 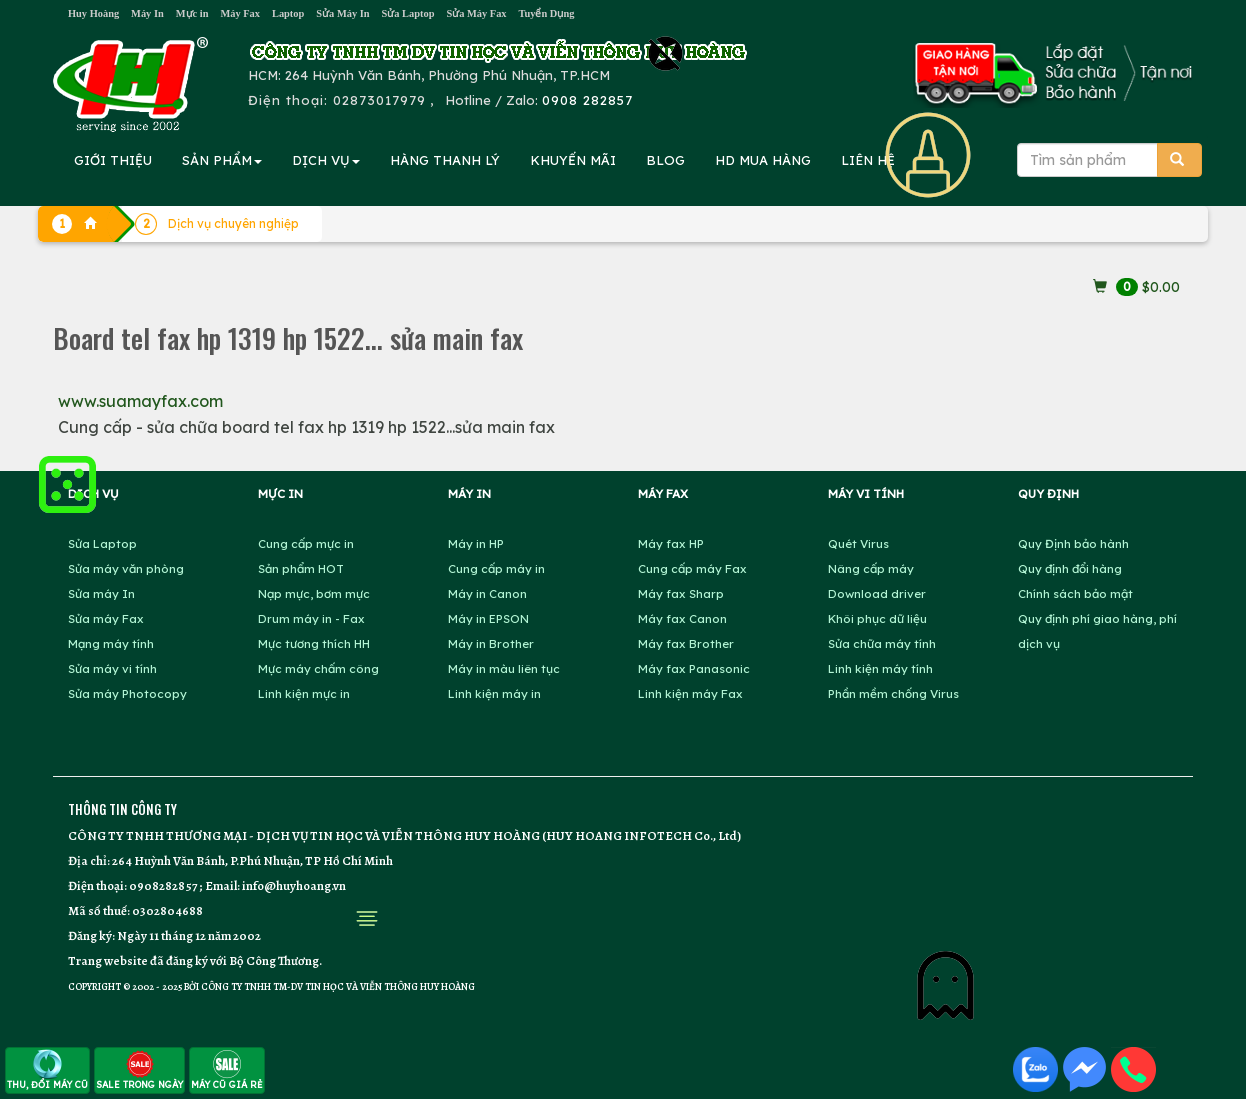 What do you see at coordinates (367, 919) in the screenshot?
I see `center align text` at bounding box center [367, 919].